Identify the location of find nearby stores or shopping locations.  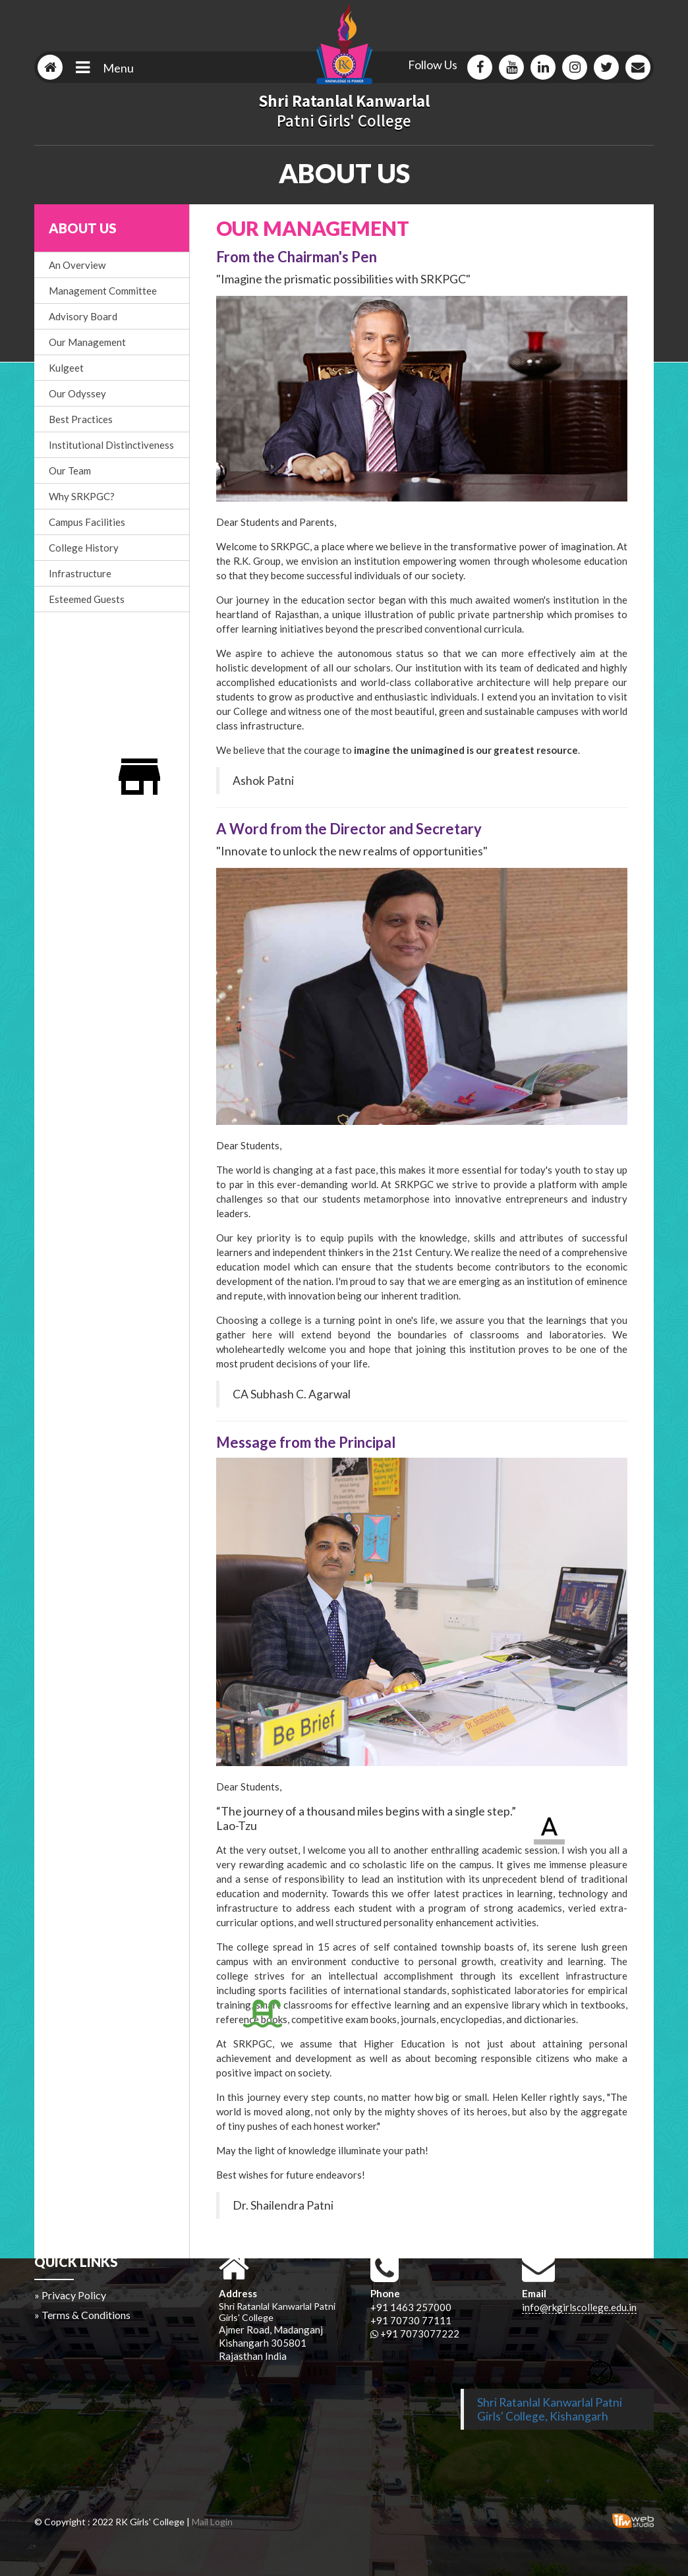
(139, 776).